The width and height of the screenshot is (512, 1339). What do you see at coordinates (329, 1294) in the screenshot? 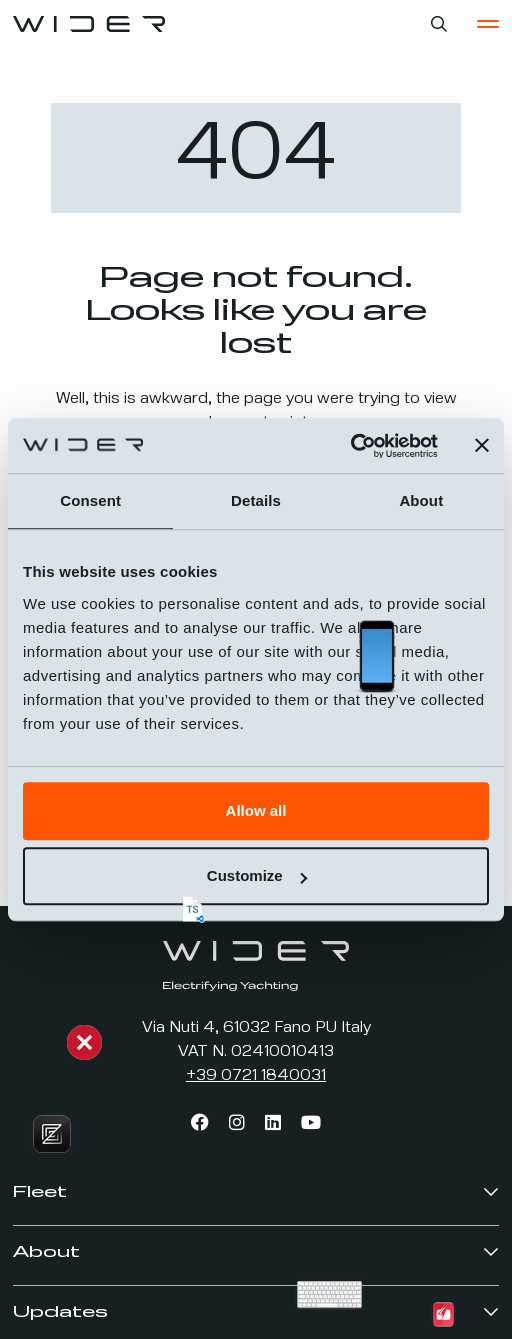
I see `connect a bluetooth keyboard` at bounding box center [329, 1294].